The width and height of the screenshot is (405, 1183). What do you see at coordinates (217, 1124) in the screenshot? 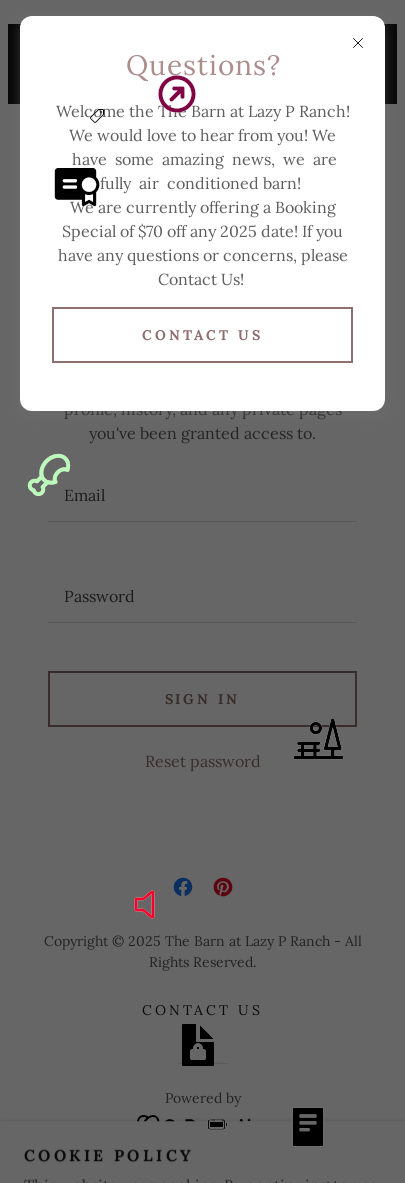
I see `indicates battery is fully charged` at bounding box center [217, 1124].